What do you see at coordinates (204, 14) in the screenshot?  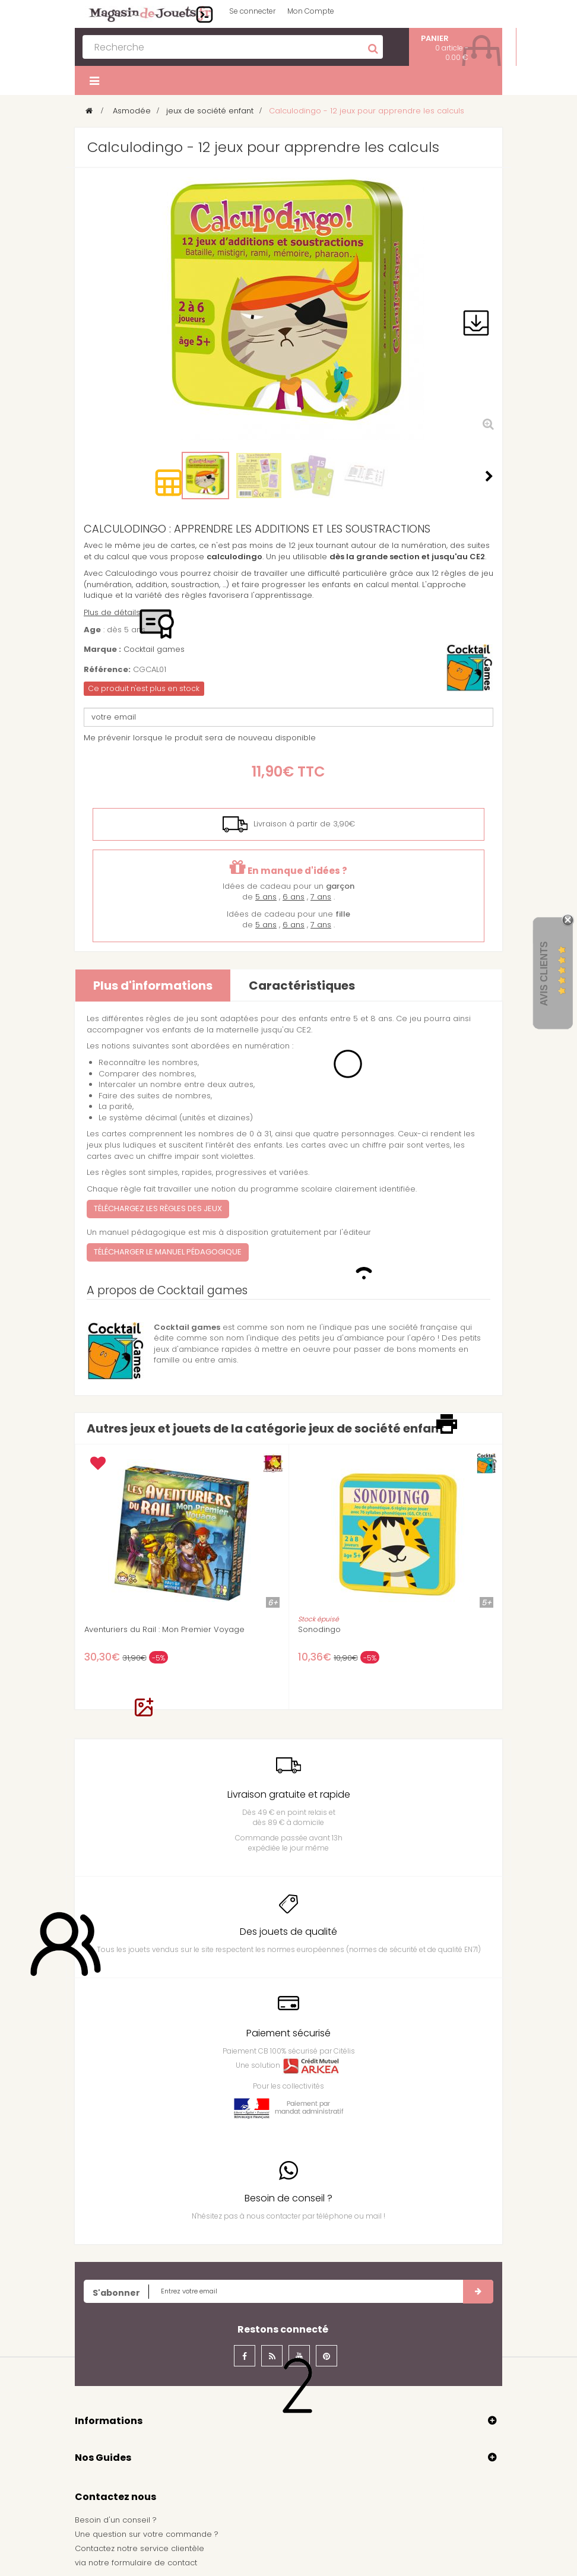 I see `tabler icons brand logo` at bounding box center [204, 14].